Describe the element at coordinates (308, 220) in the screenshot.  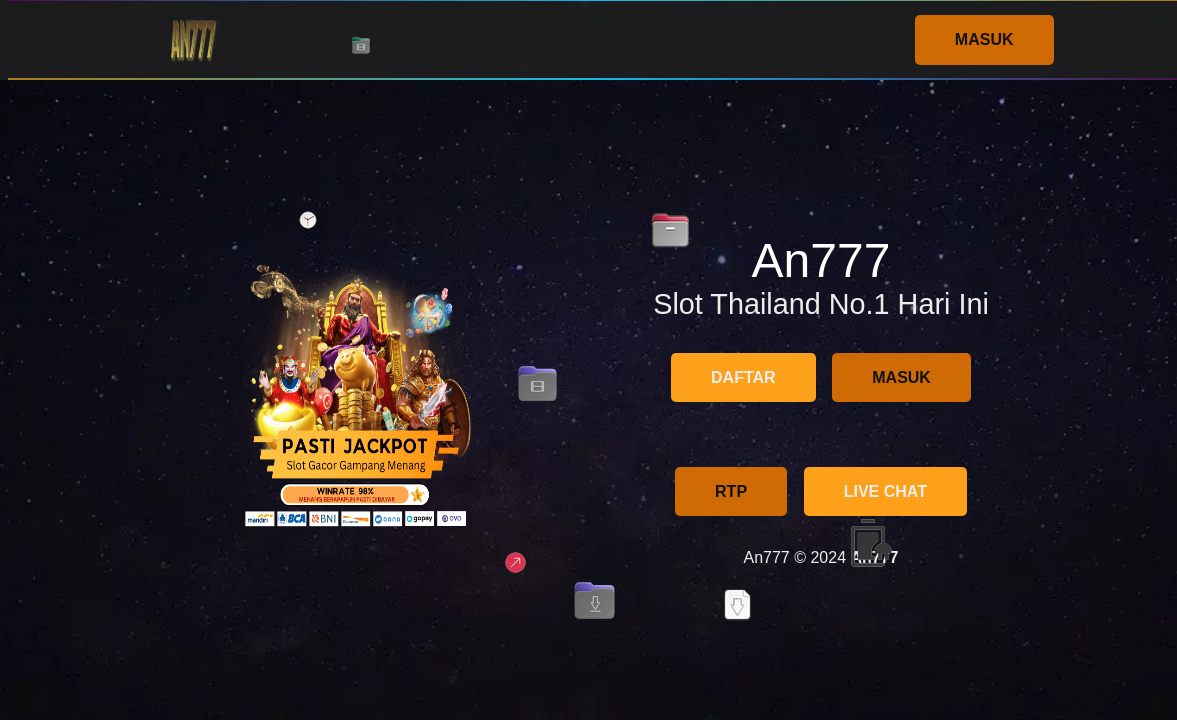
I see `access recently opened files or folders` at that location.